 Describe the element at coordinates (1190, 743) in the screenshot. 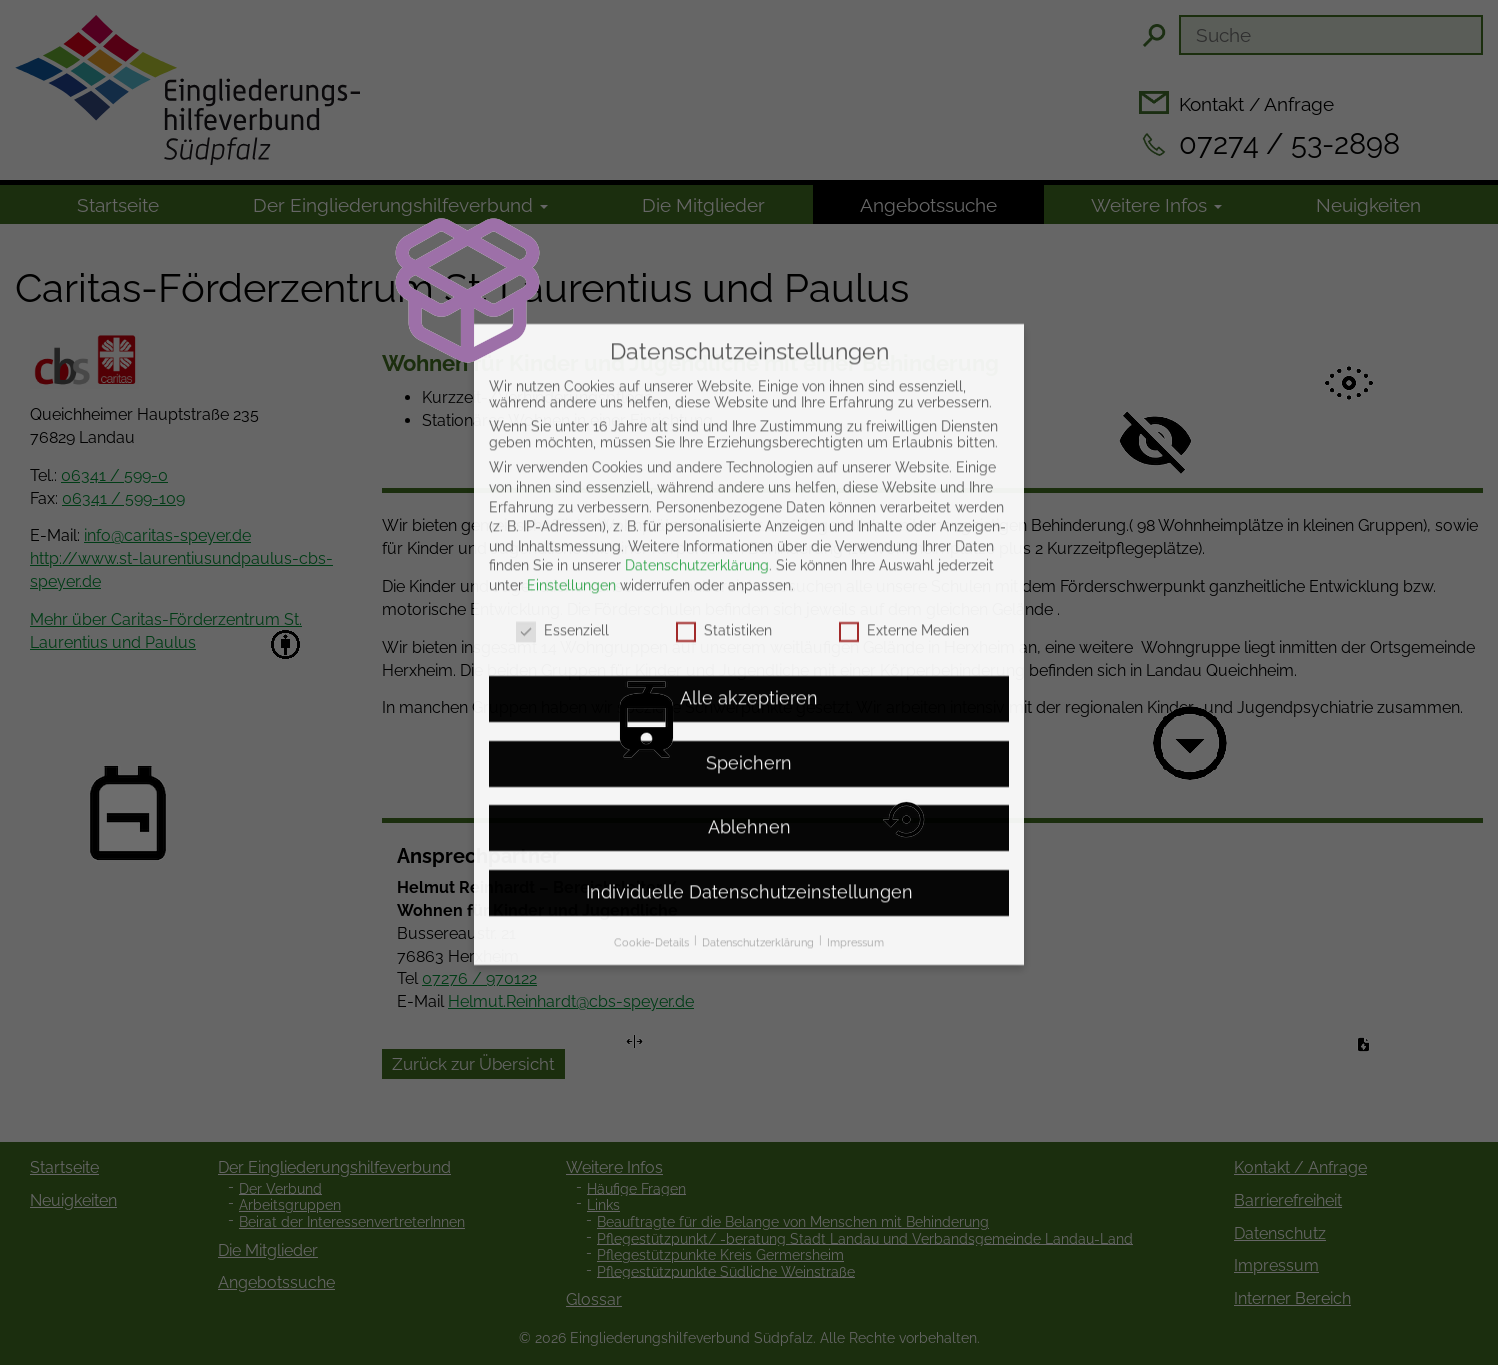

I see `tap to expand dropdown menu` at that location.